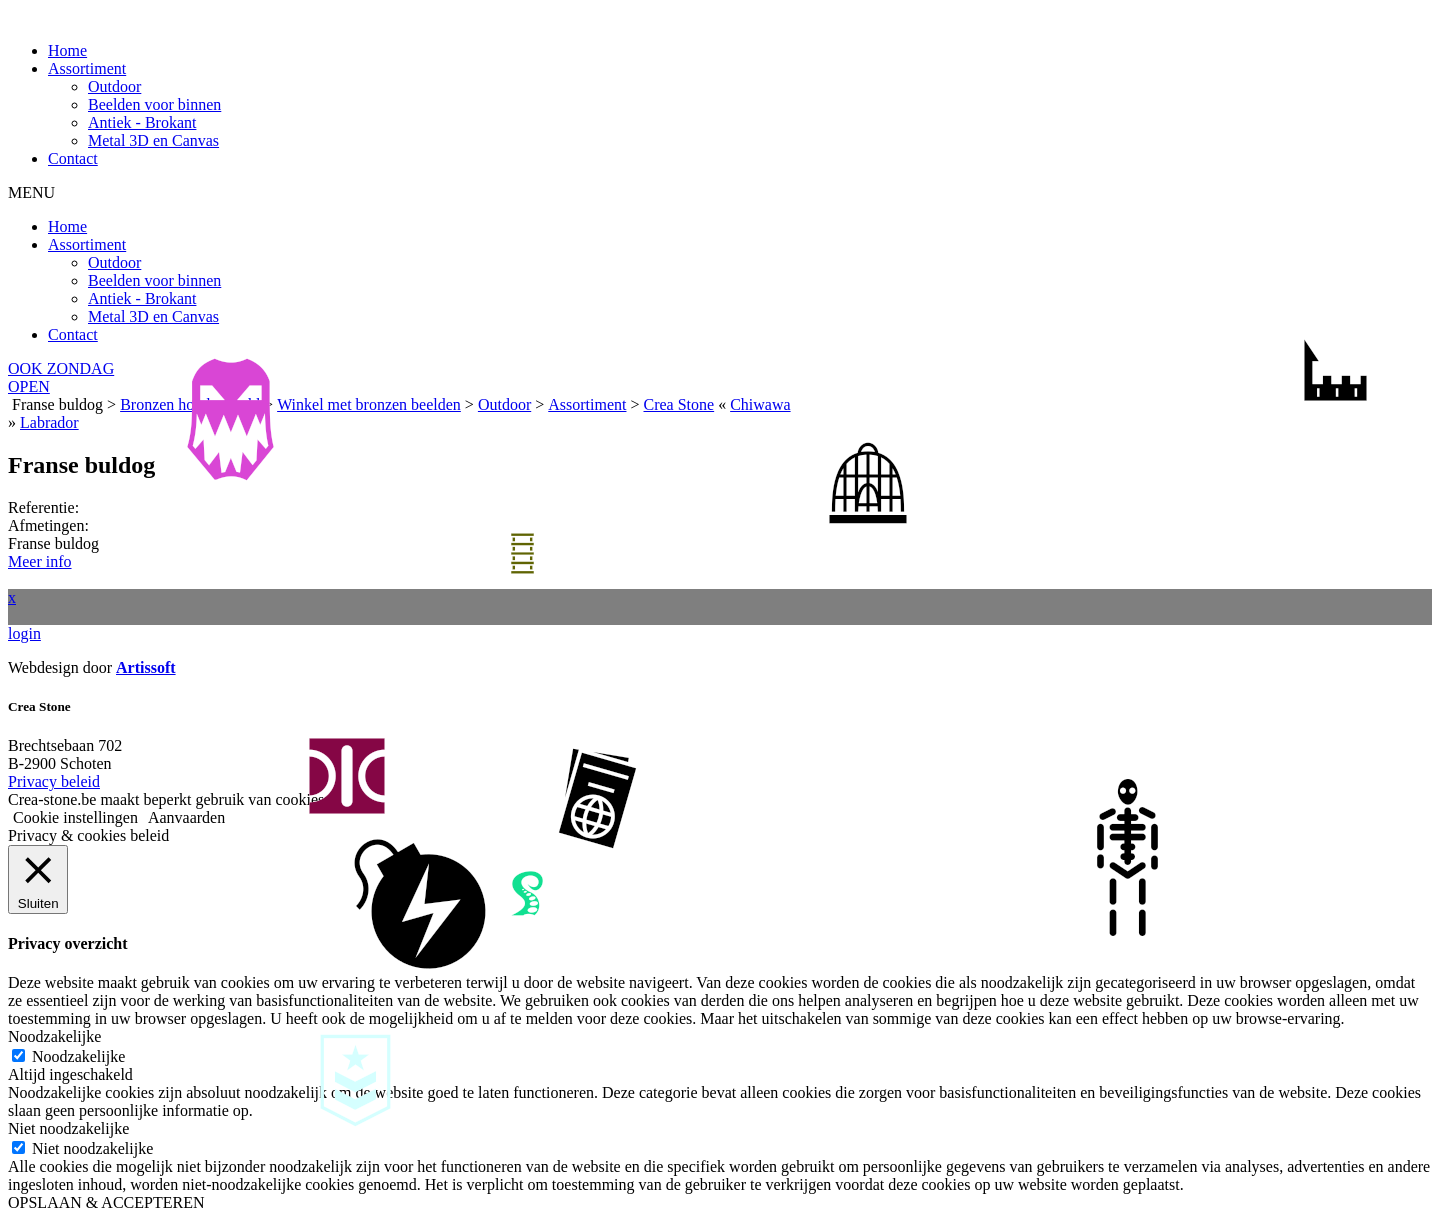 This screenshot has height=1220, width=1440. What do you see at coordinates (355, 1080) in the screenshot?
I see `indicates rank 3 or sergeant-level status` at bounding box center [355, 1080].